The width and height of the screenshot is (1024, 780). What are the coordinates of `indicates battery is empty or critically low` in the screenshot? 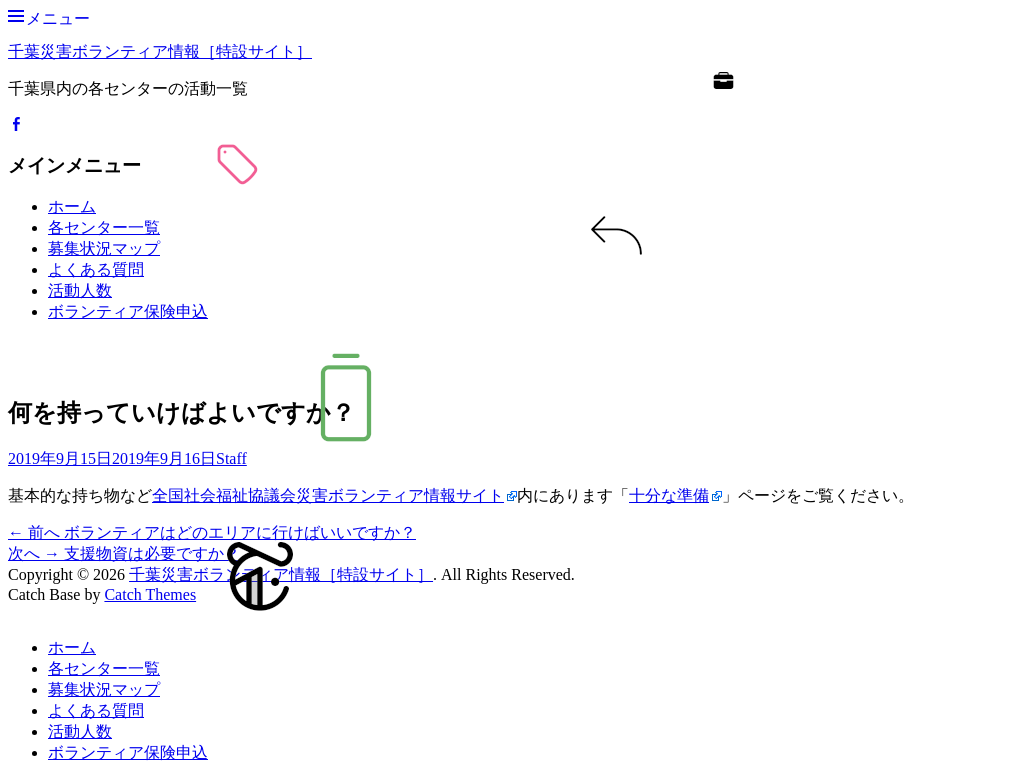 It's located at (346, 399).